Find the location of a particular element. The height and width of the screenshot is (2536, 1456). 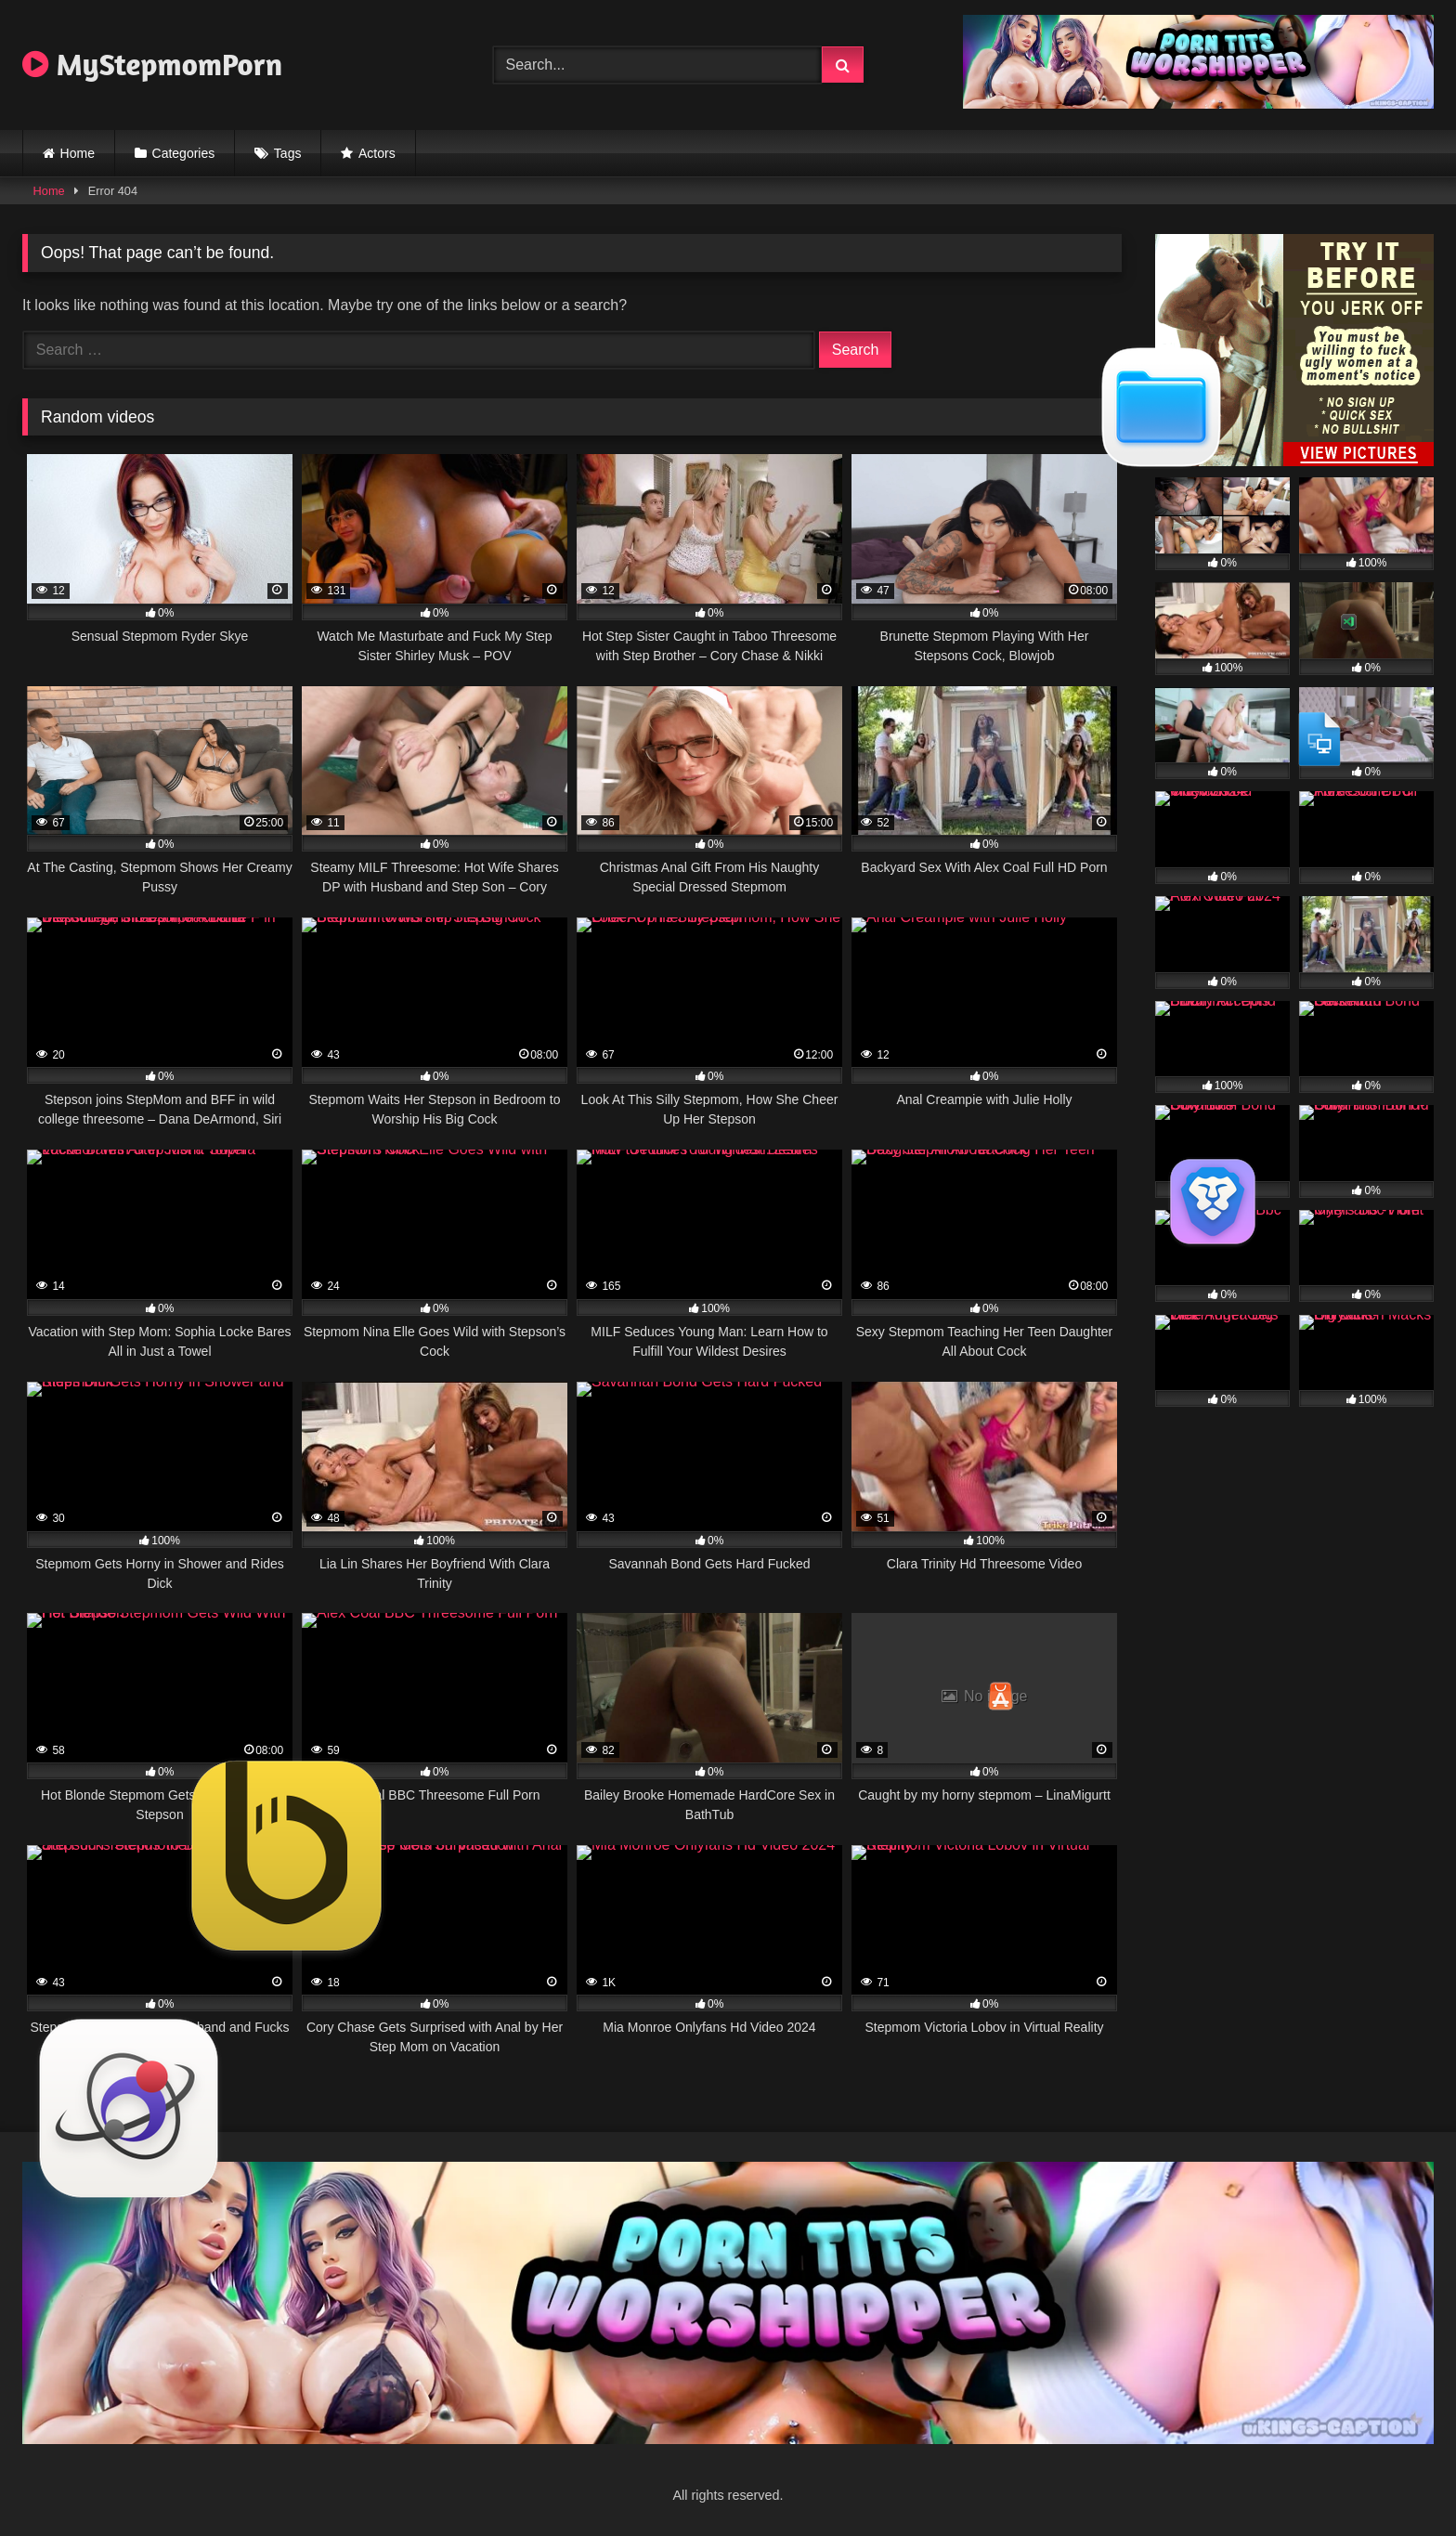

open a remote desktop connection file is located at coordinates (1320, 740).